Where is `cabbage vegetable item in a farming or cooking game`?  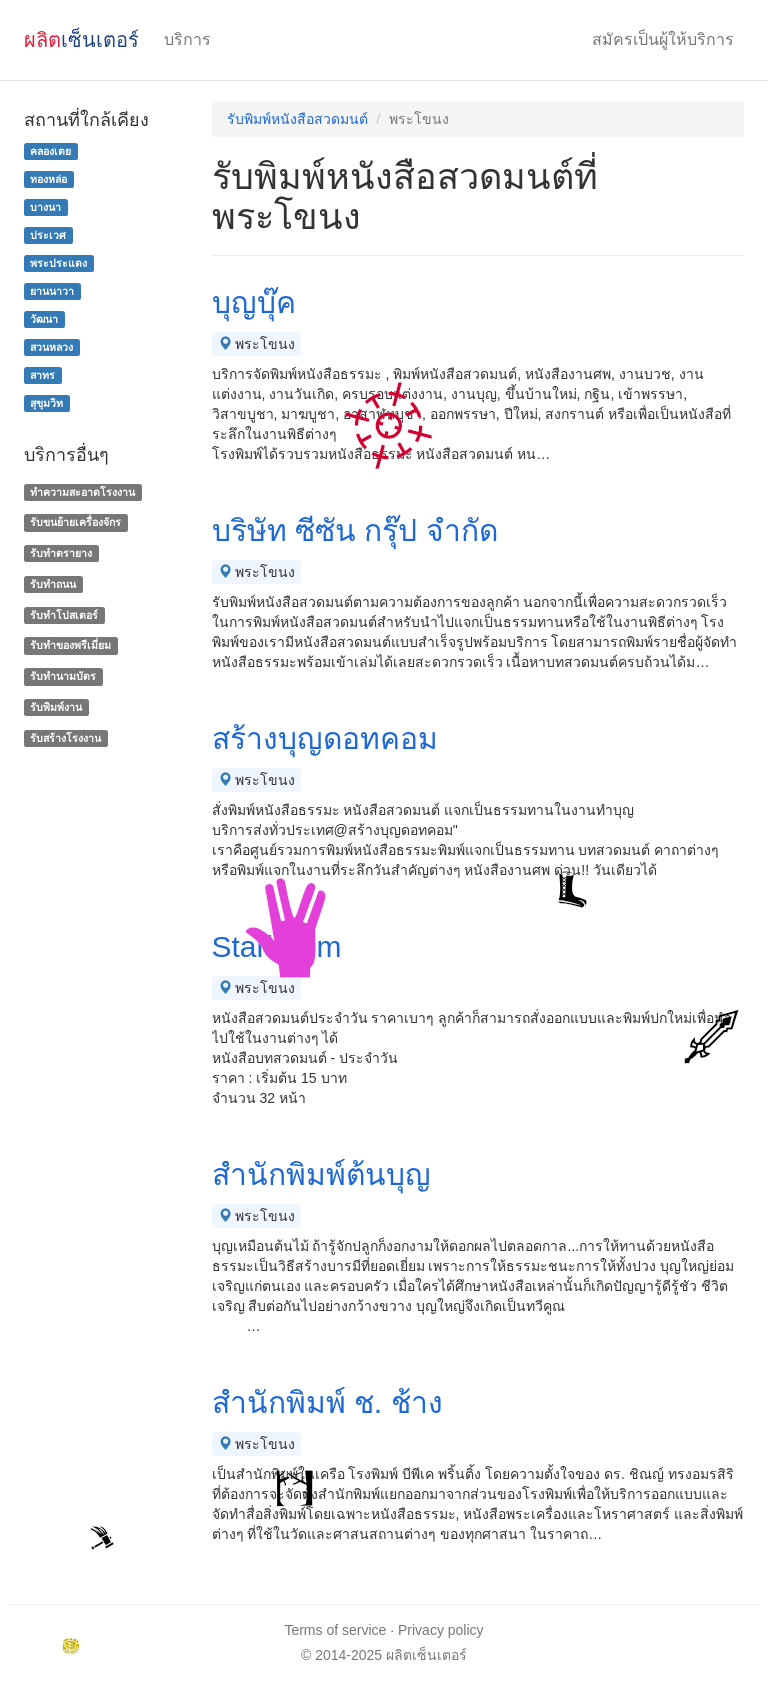
cabbage vegetable item in a farming or cooking game is located at coordinates (71, 1646).